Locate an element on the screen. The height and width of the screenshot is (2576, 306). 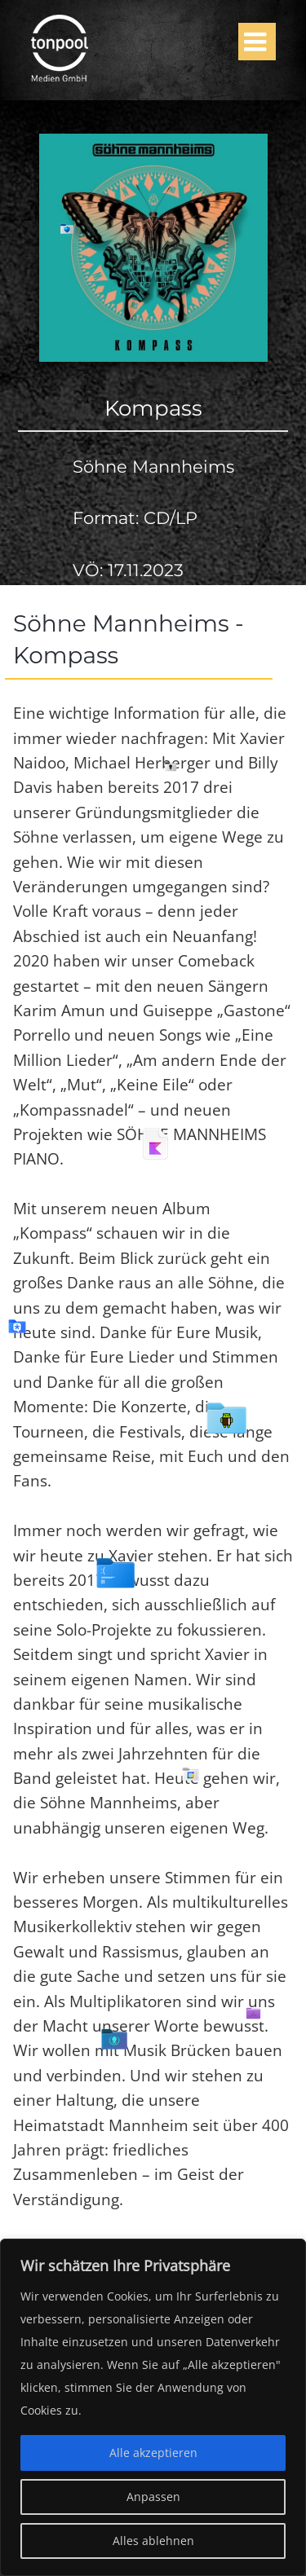
folder containing android app files is located at coordinates (226, 1419).